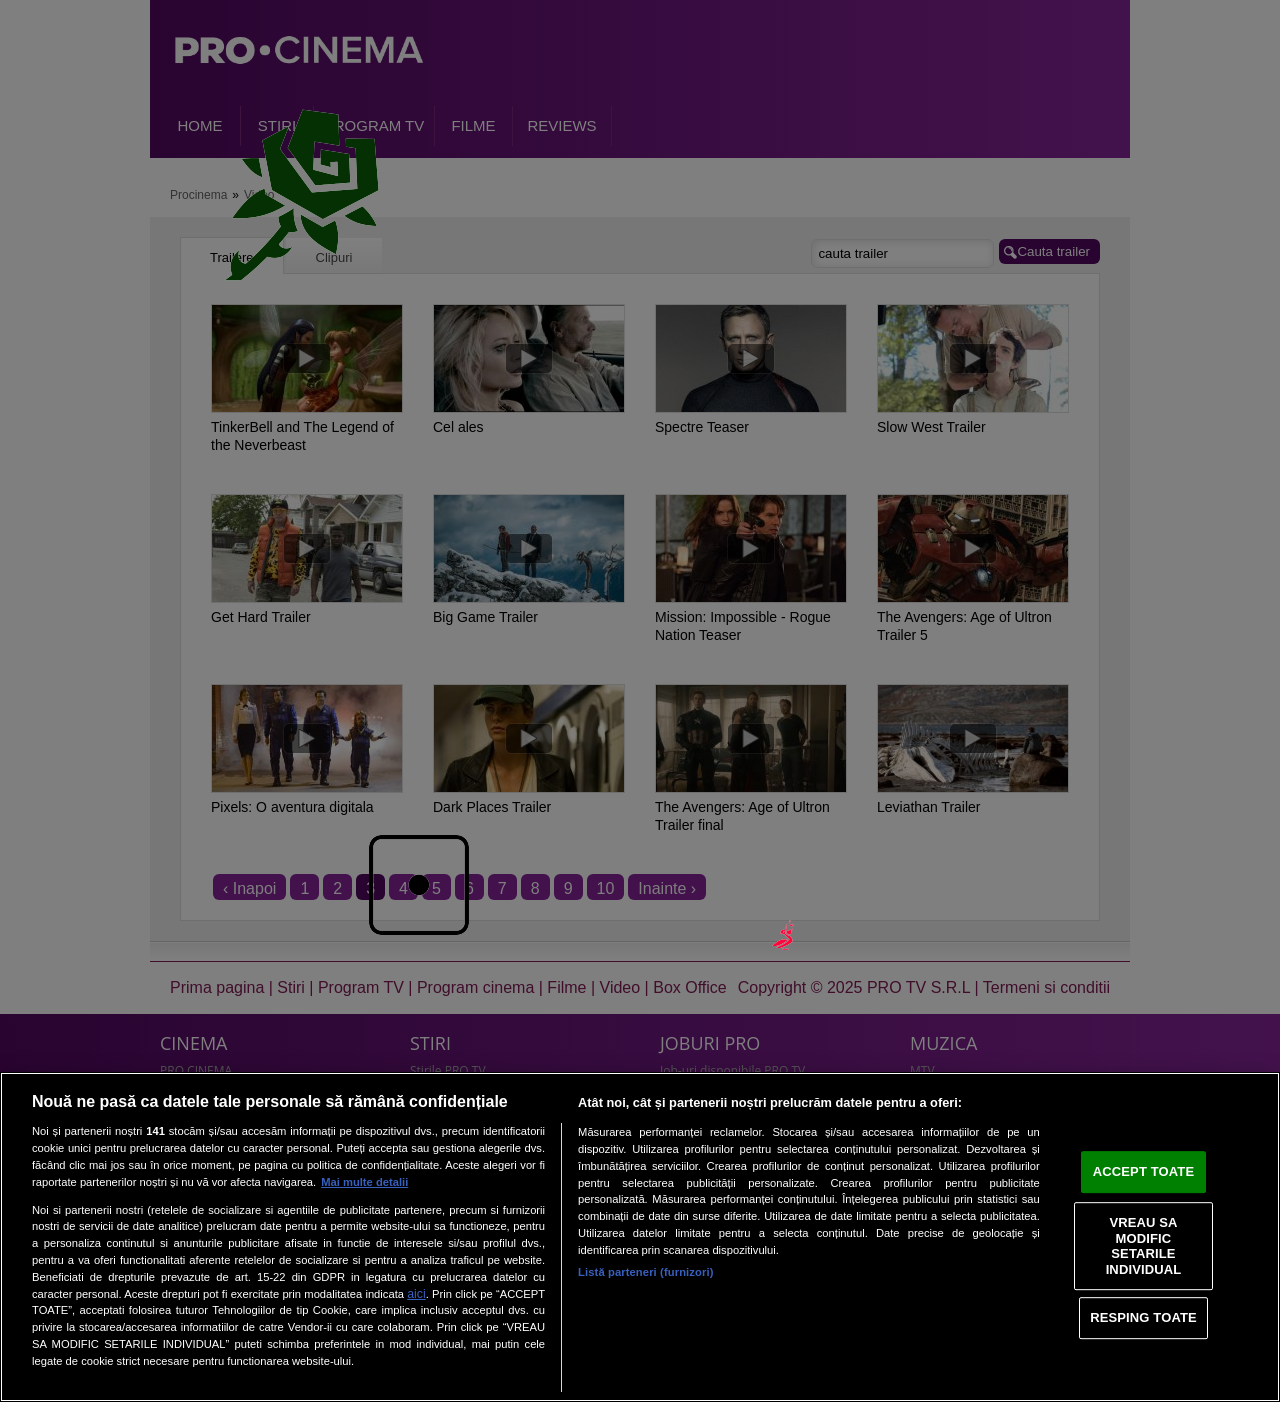 The width and height of the screenshot is (1280, 1402). I want to click on select a rose or flower item in a game inventory, so click(293, 194).